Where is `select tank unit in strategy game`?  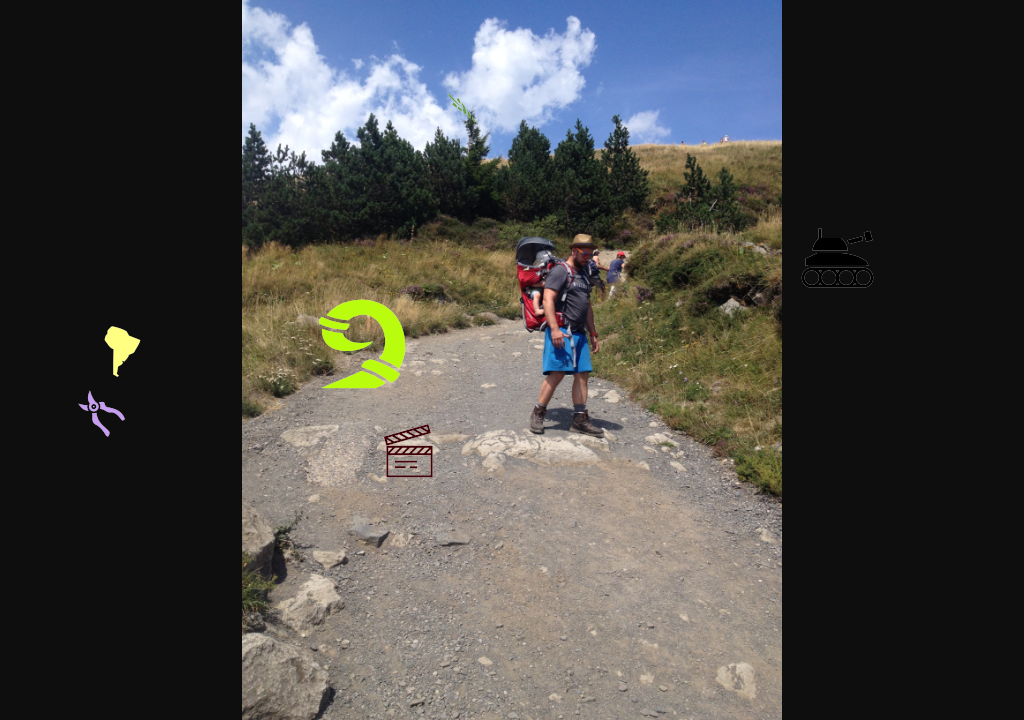 select tank unit in strategy game is located at coordinates (837, 260).